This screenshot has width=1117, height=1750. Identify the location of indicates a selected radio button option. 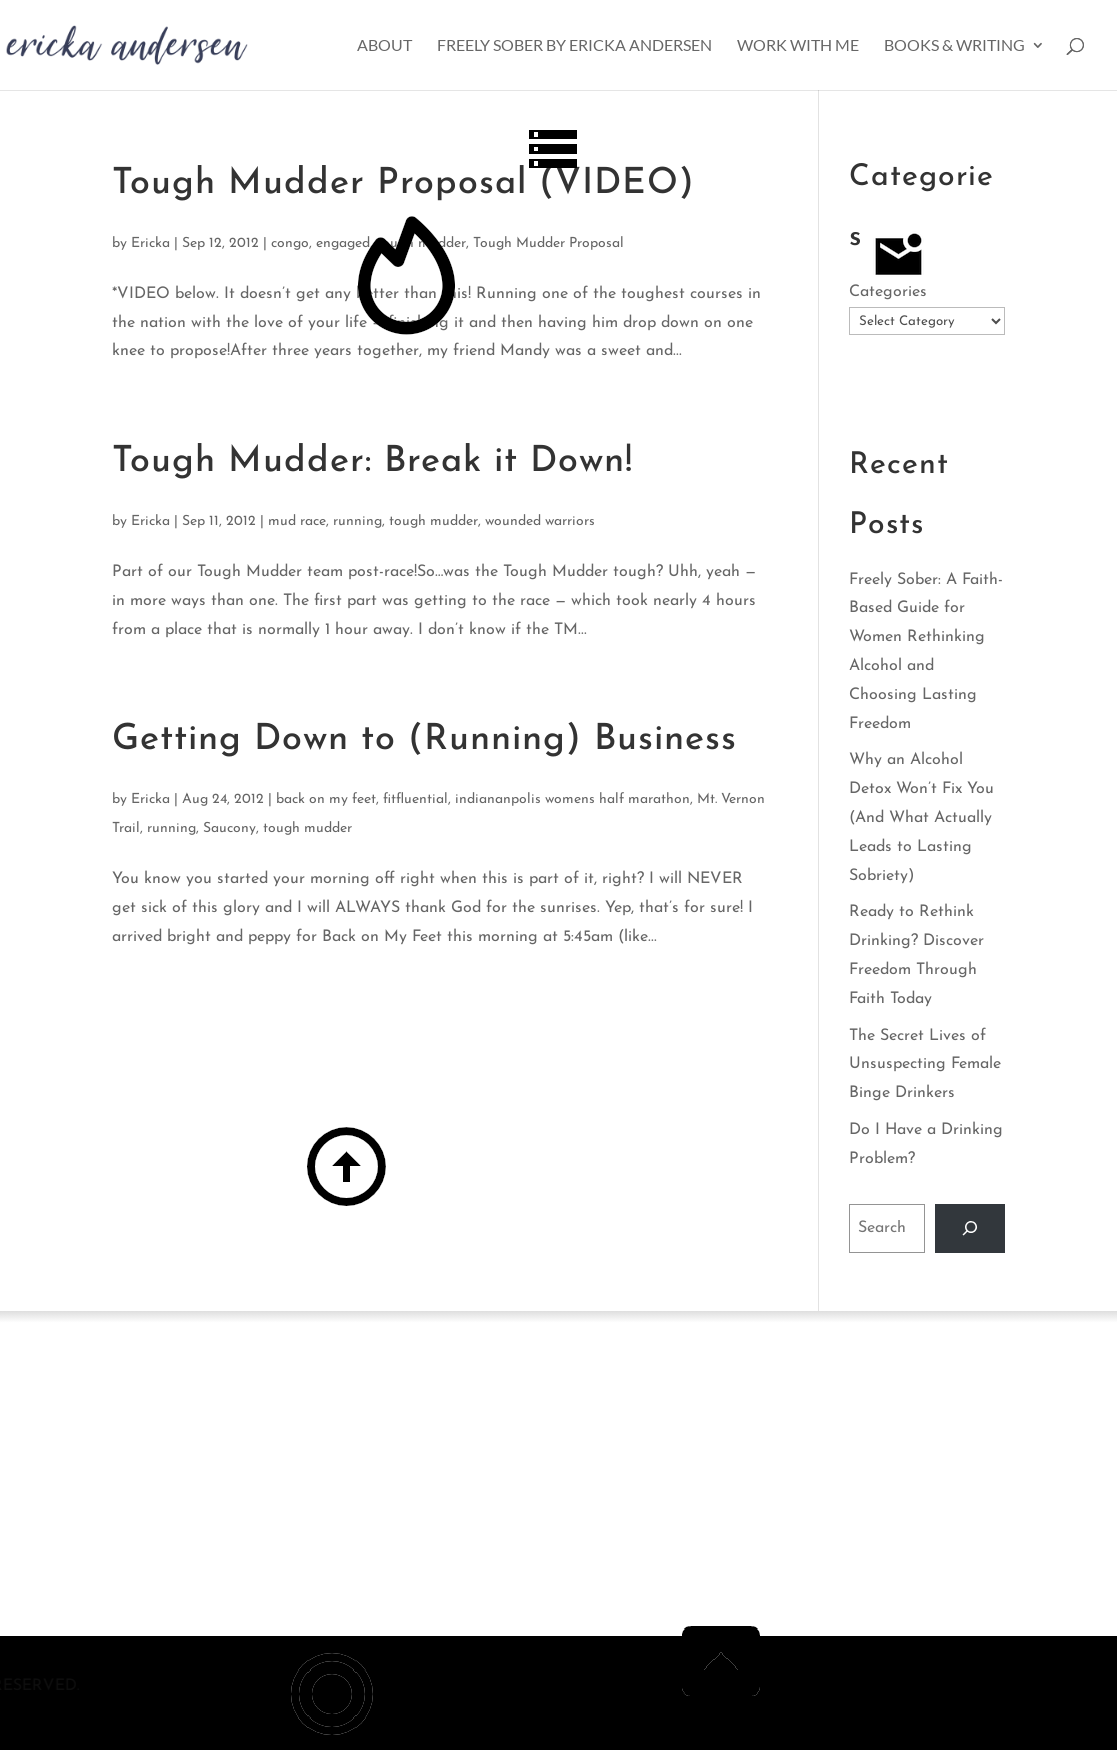
(332, 1694).